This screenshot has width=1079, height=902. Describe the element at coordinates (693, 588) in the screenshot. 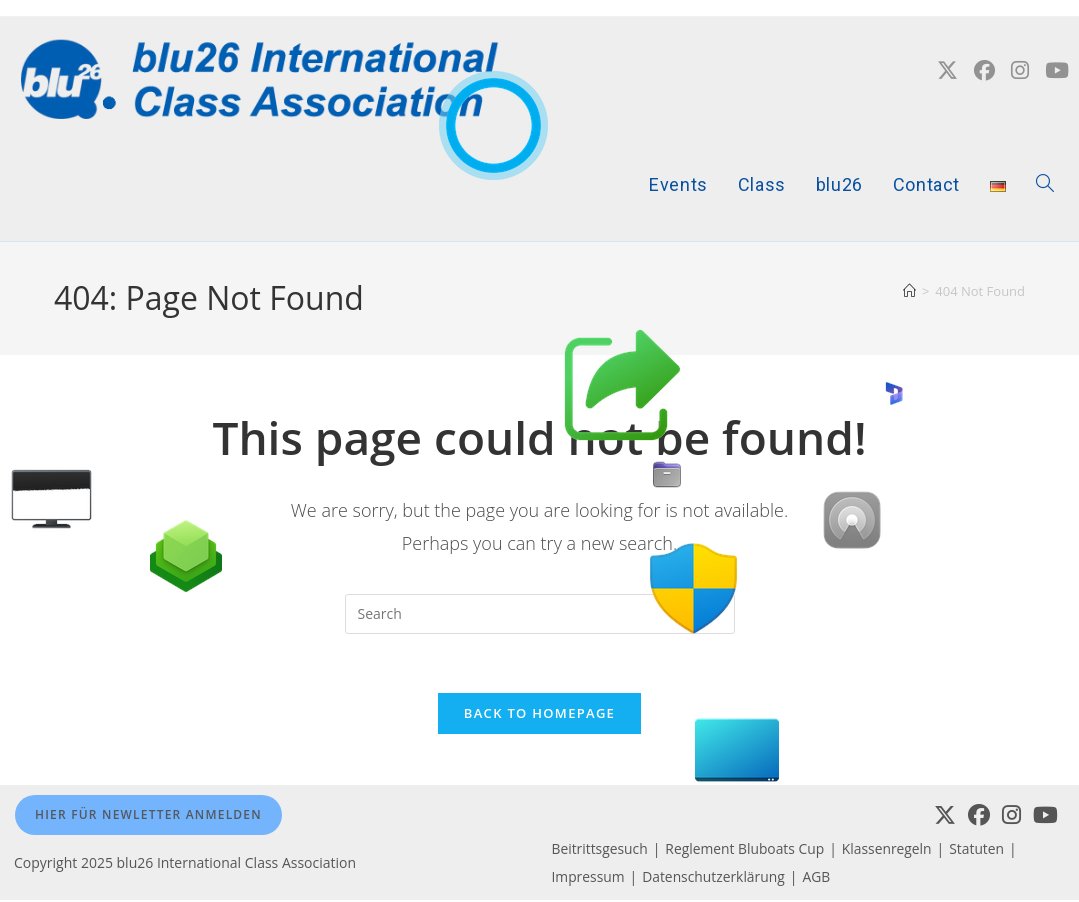

I see `indicates administrator privileges or protected system access` at that location.